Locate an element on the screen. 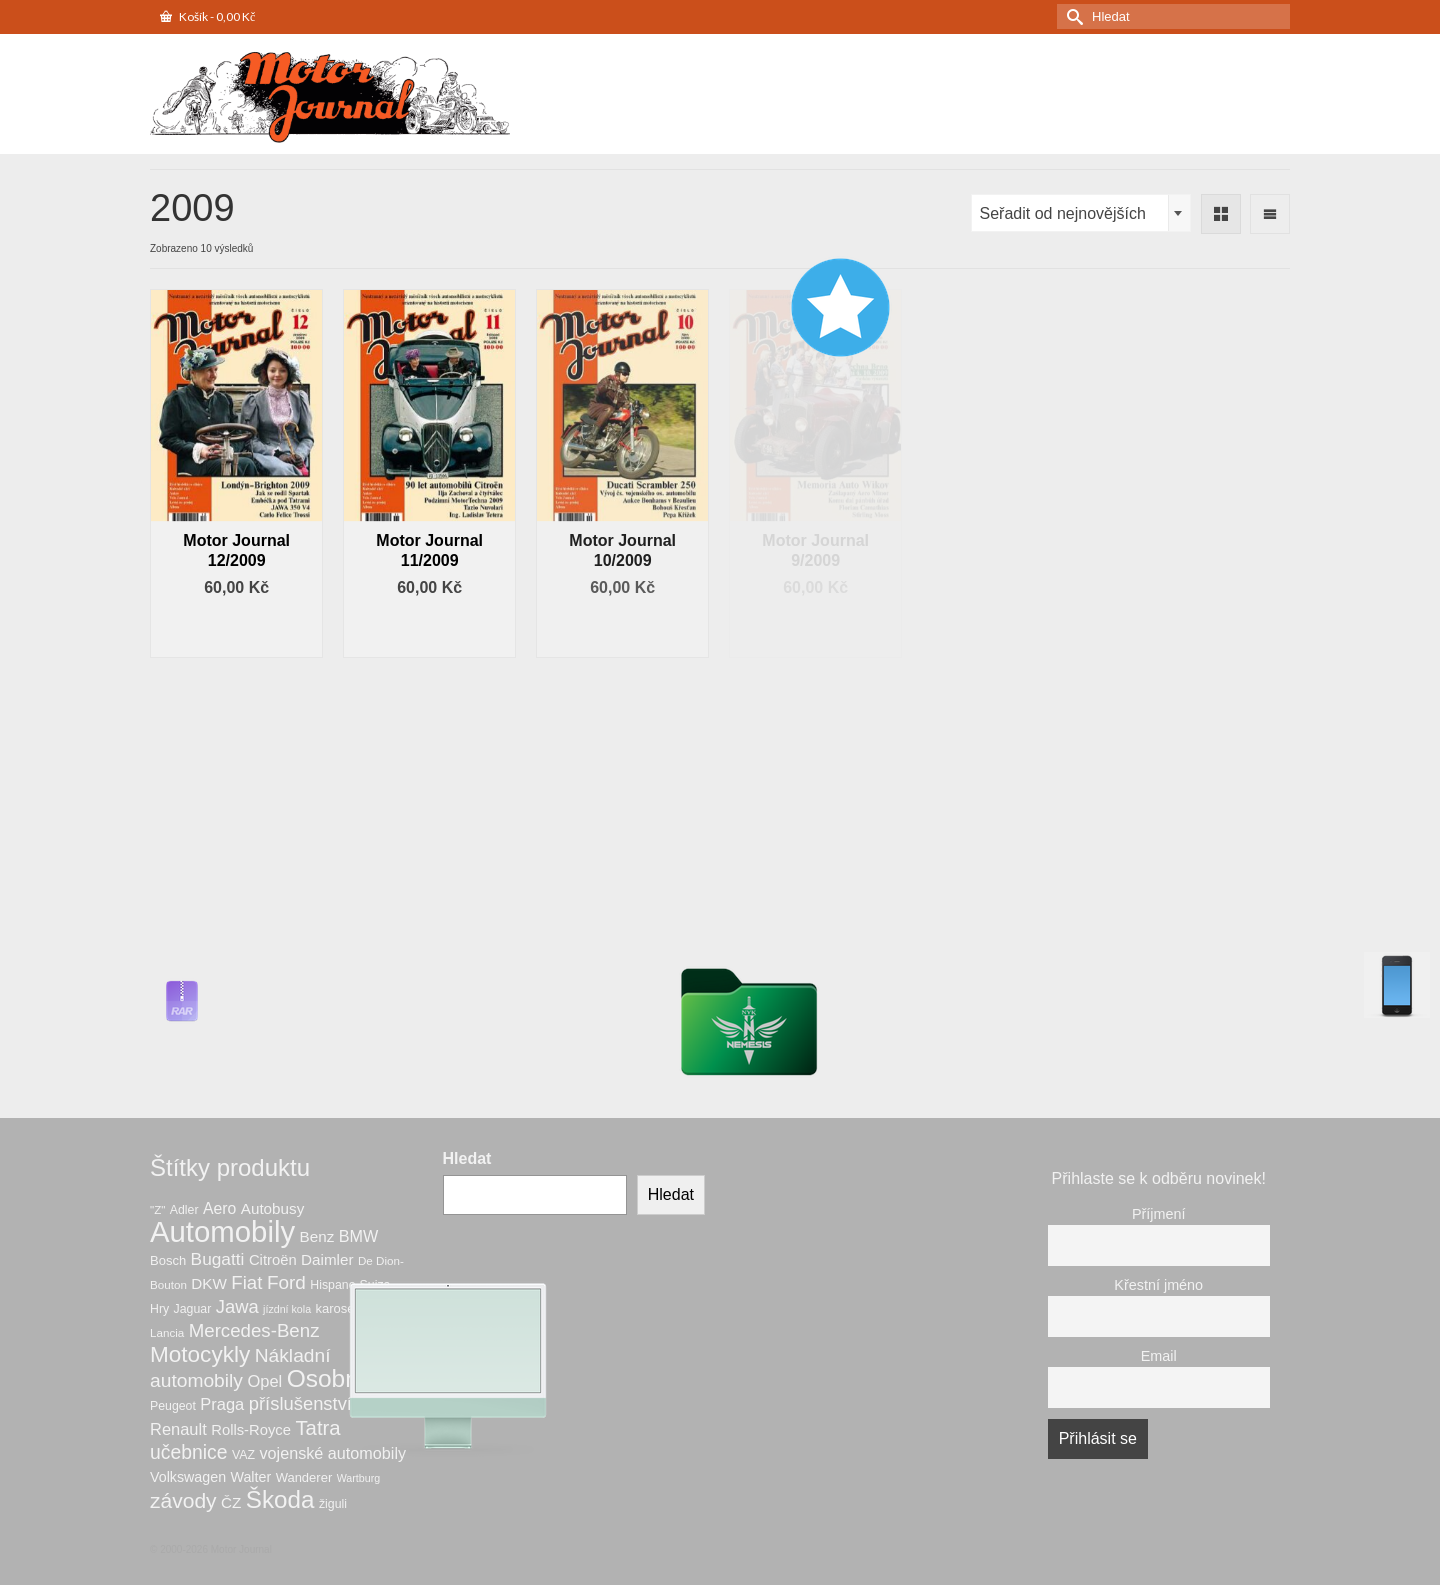 This screenshot has height=1585, width=1440. indicates a favorited or starred item is located at coordinates (840, 307).